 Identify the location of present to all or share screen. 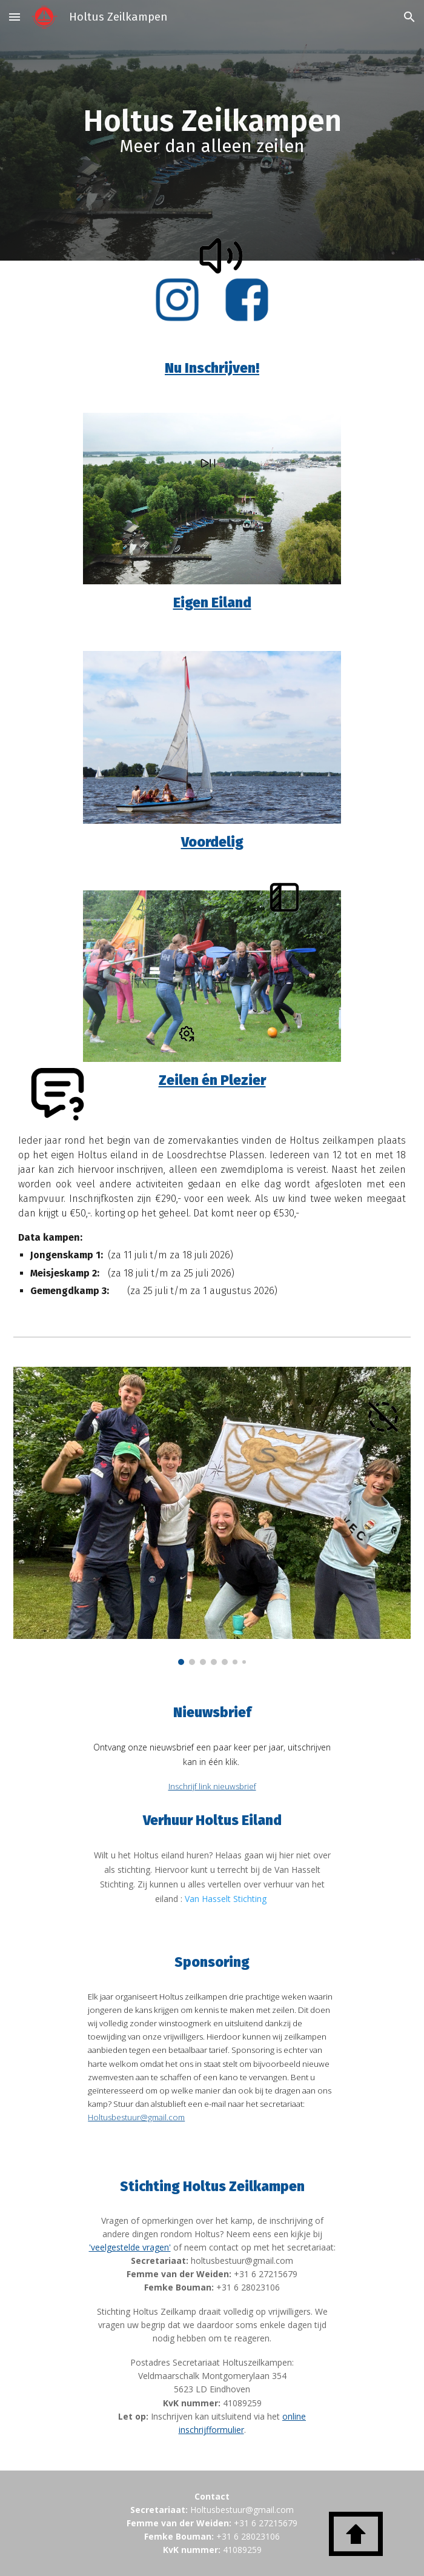
(356, 2534).